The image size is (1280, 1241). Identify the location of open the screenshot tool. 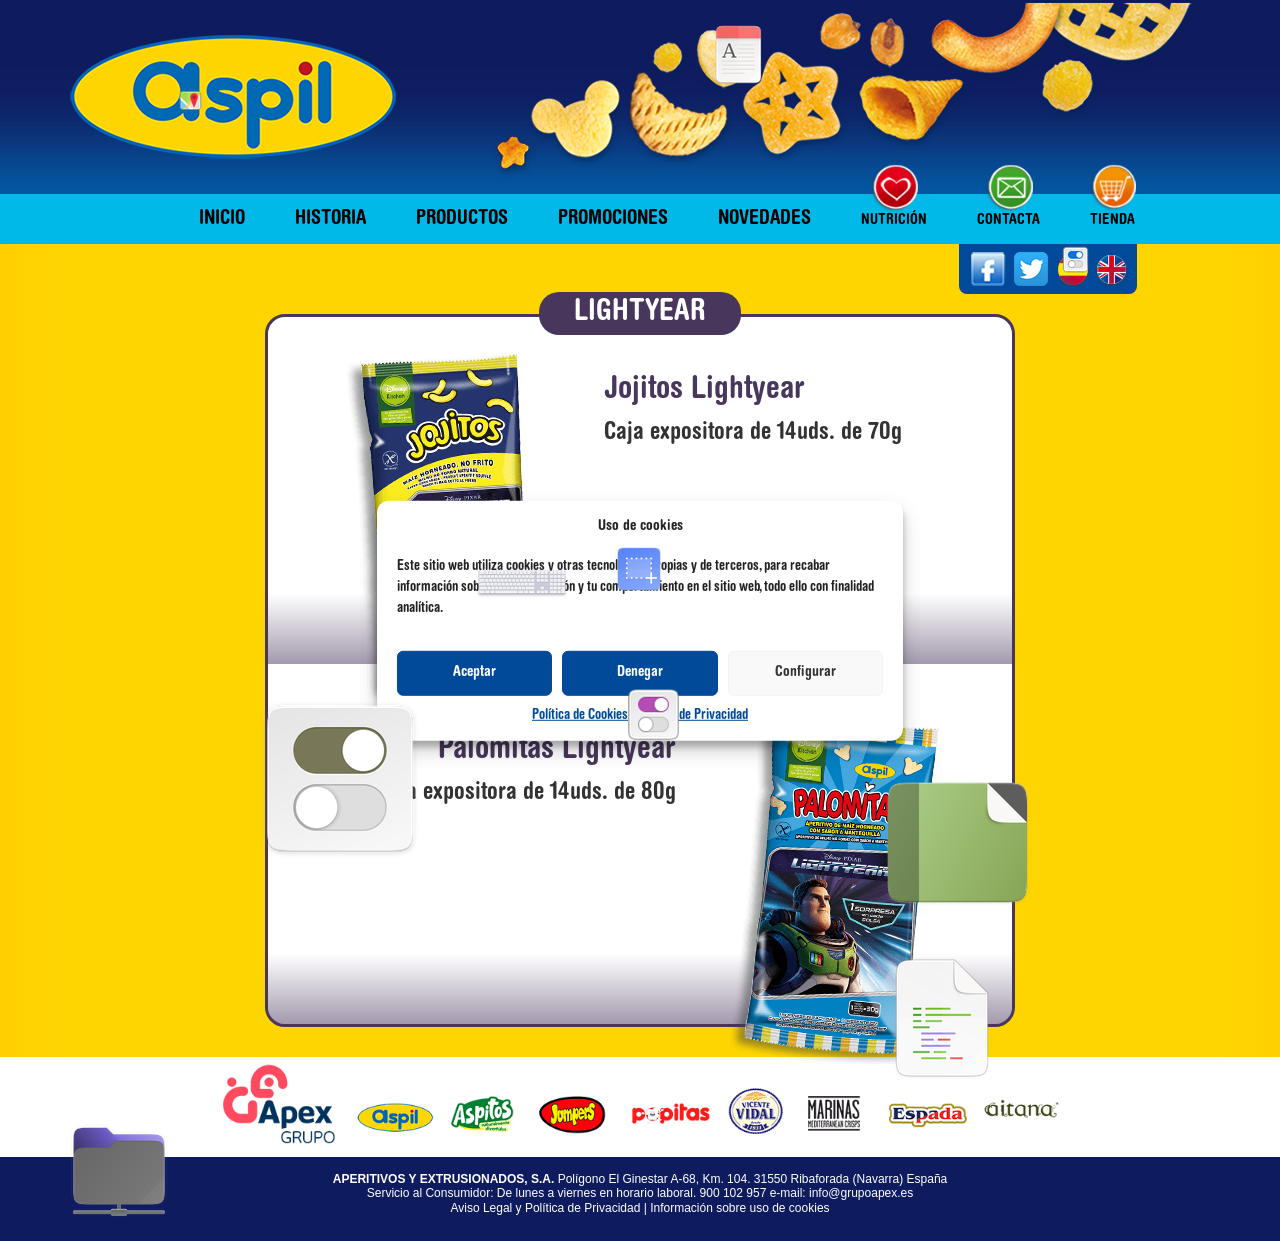
(639, 569).